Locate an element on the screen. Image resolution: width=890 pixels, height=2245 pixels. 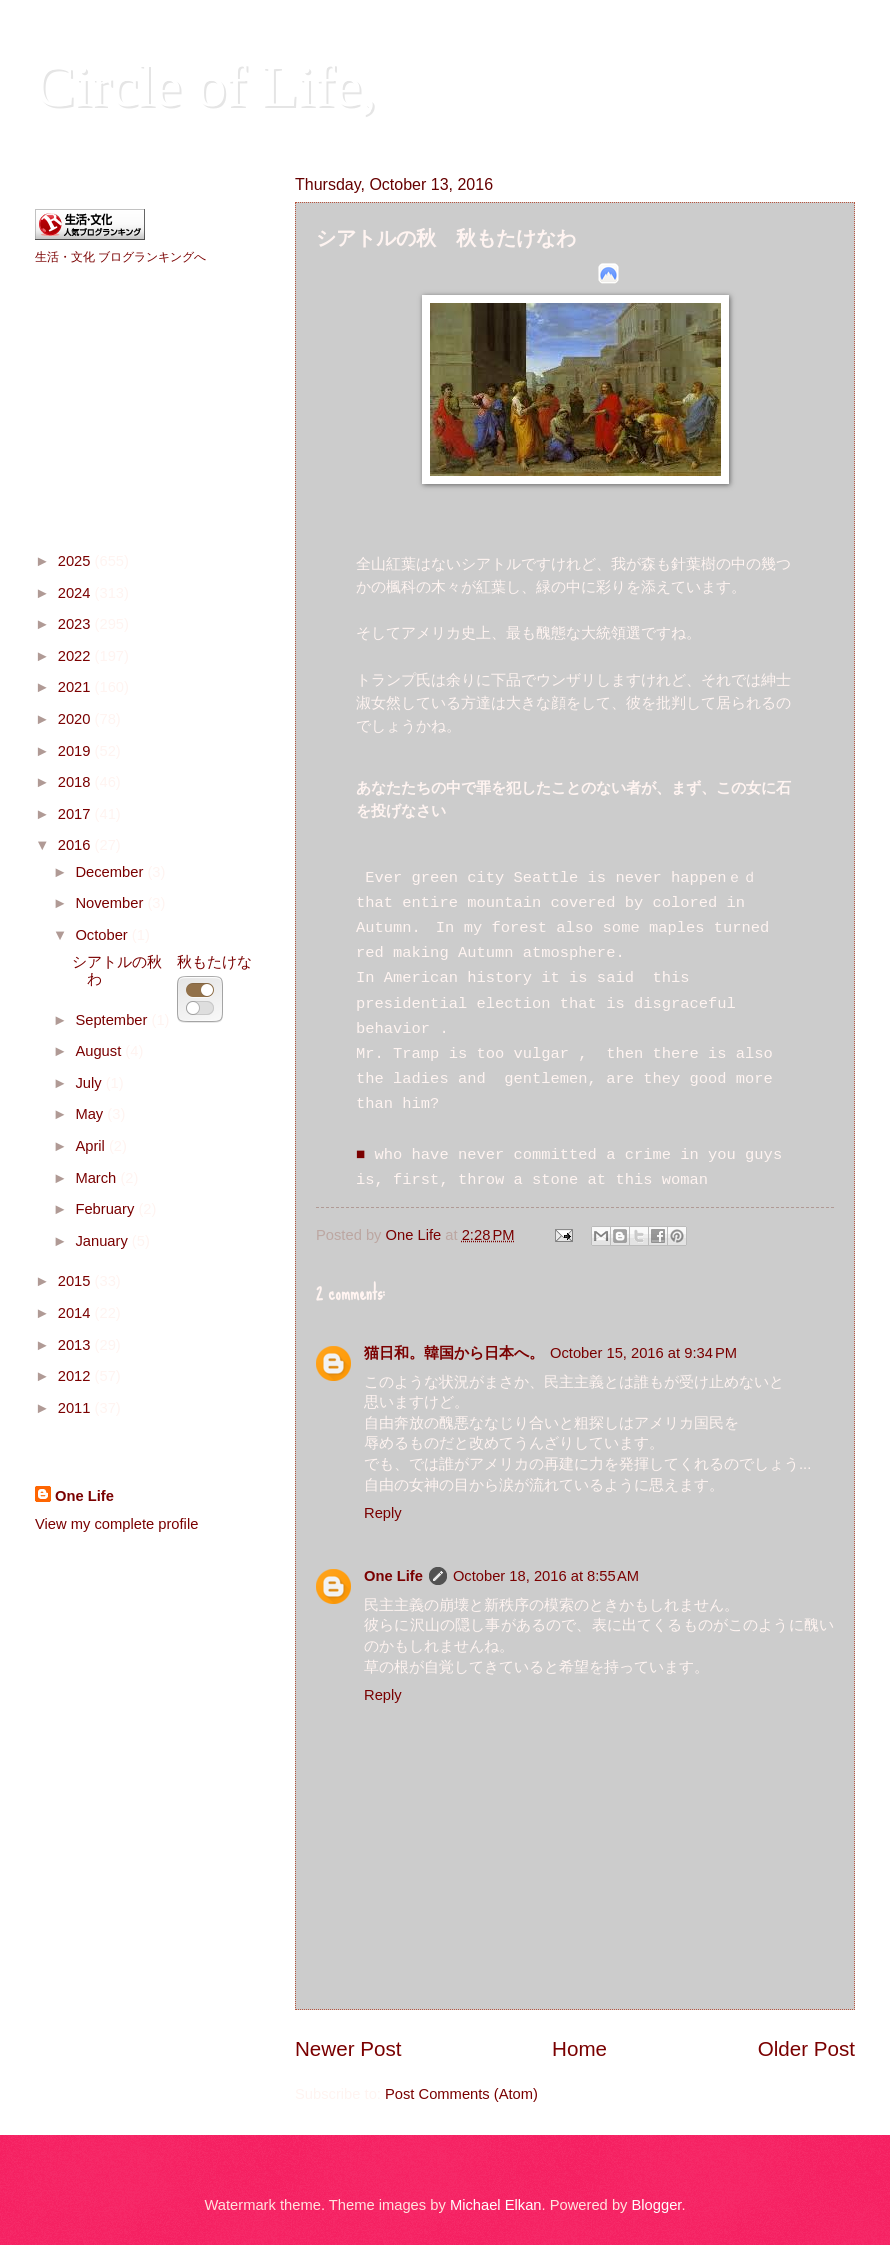
open nordvpn application is located at coordinates (608, 273).